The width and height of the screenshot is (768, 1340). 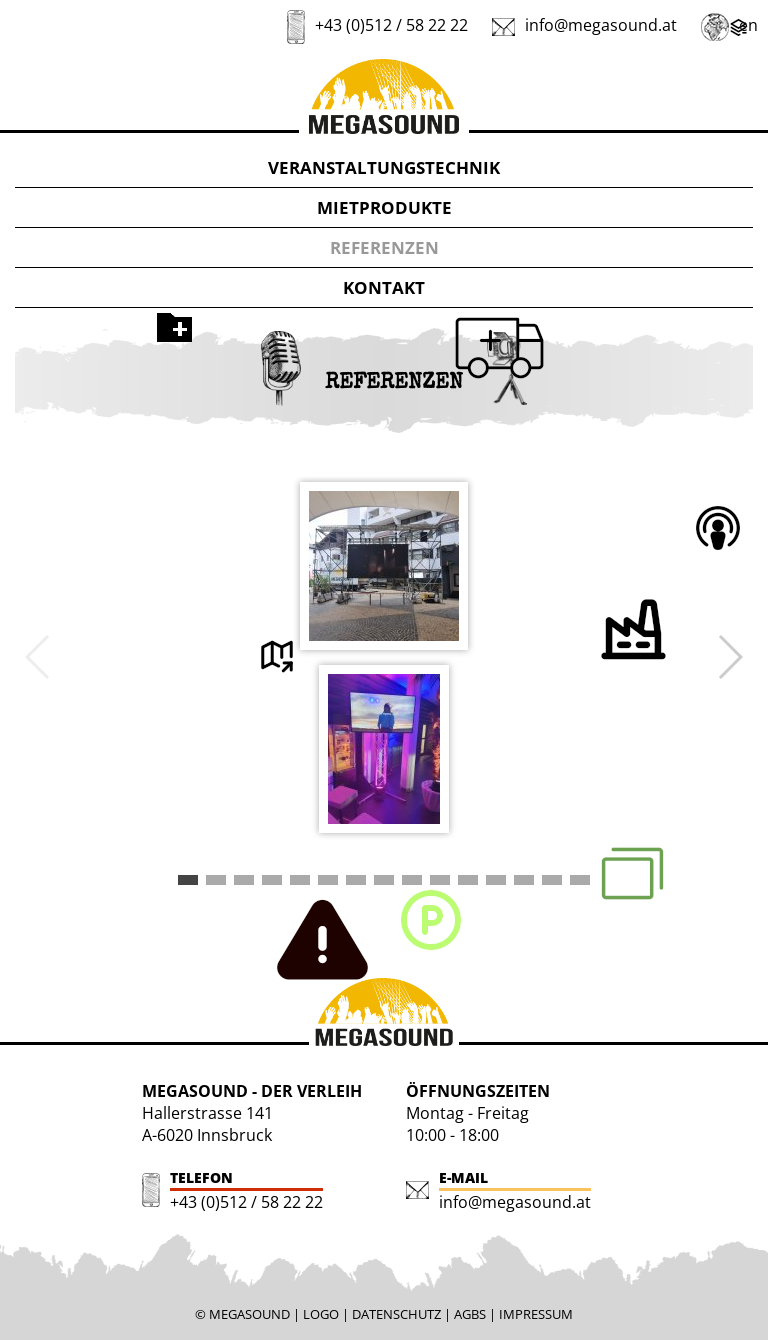 What do you see at coordinates (718, 528) in the screenshot?
I see `open apple podcasts` at bounding box center [718, 528].